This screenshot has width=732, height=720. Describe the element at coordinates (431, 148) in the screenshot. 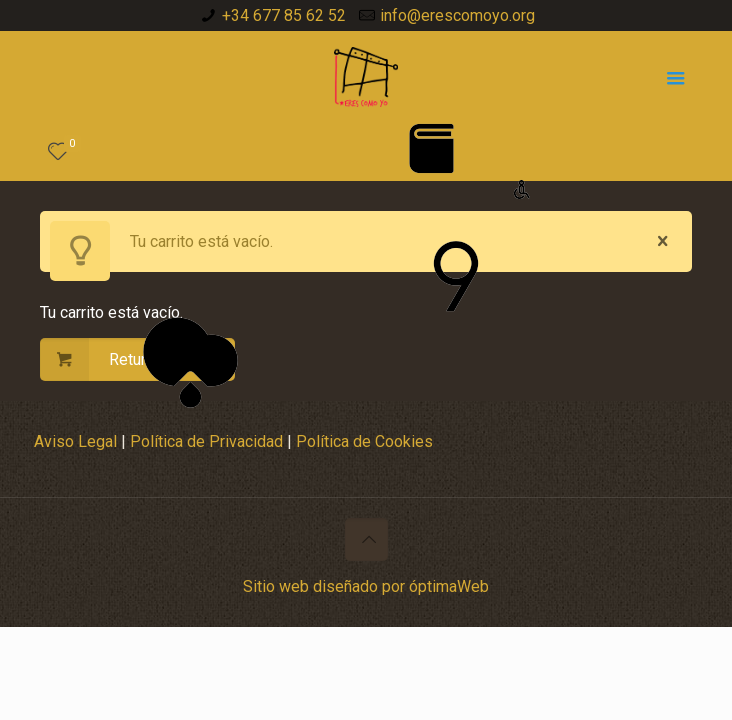

I see `open your library or reading list` at that location.